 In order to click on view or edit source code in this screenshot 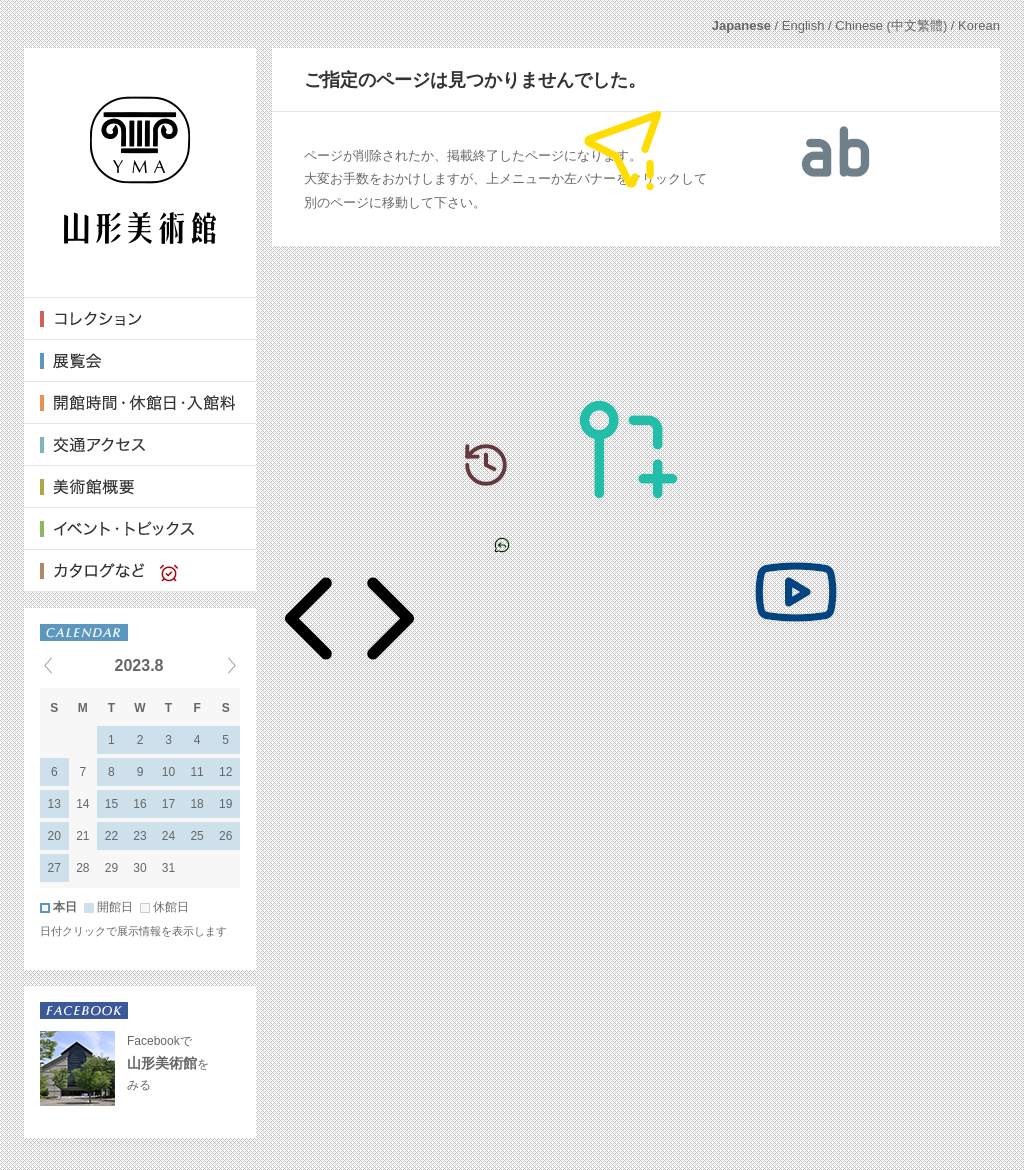, I will do `click(349, 618)`.